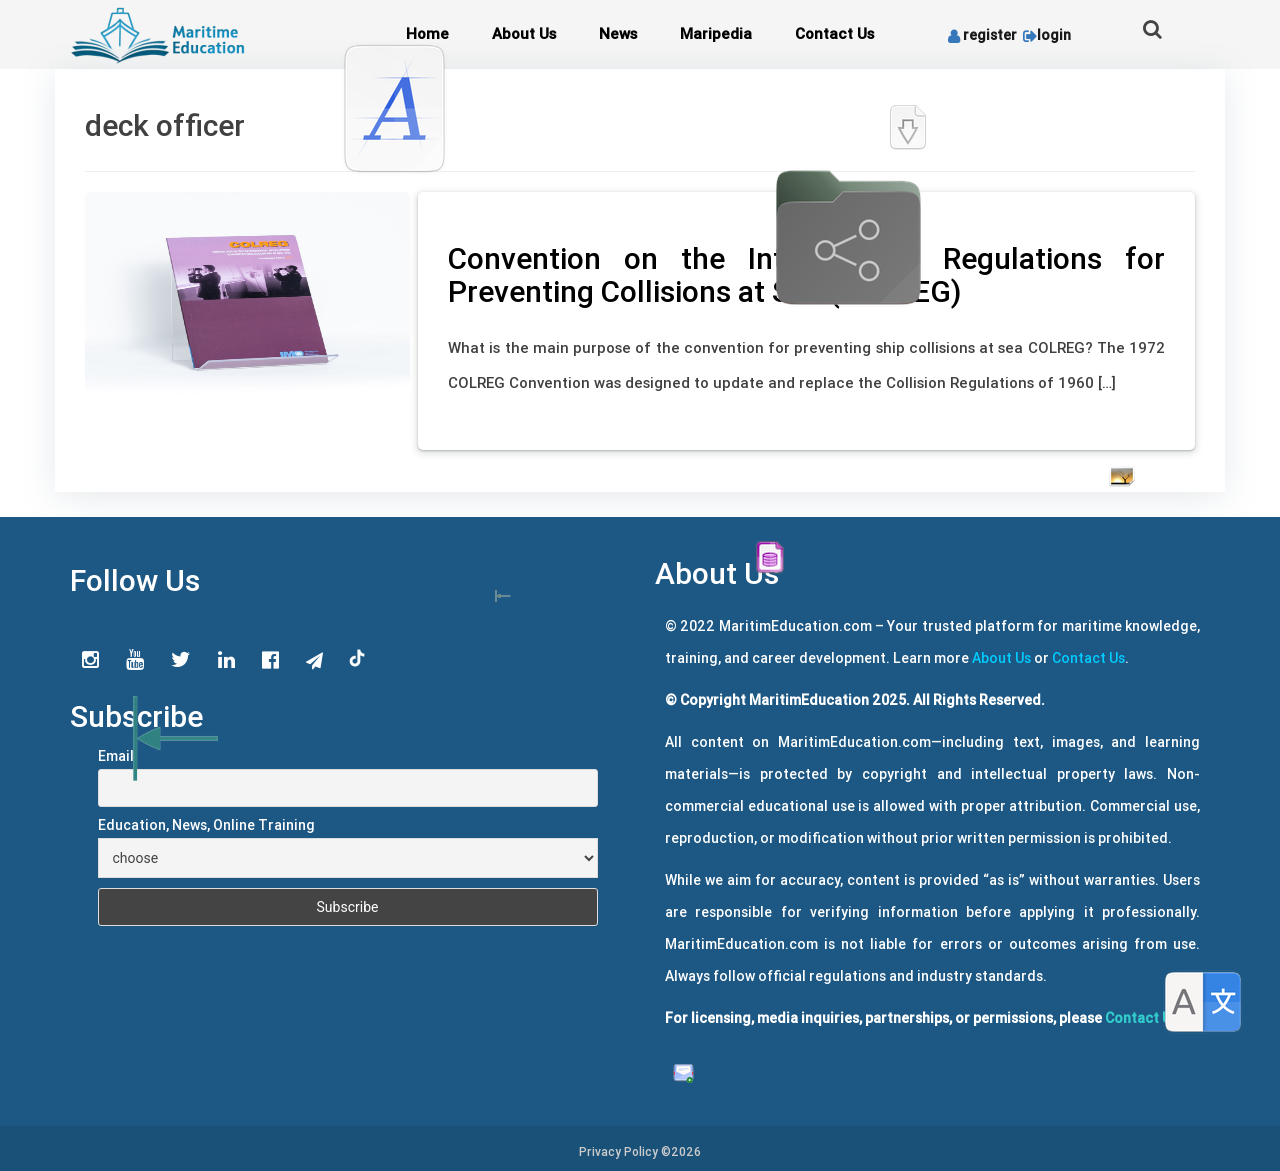 The image size is (1280, 1171). What do you see at coordinates (394, 108) in the screenshot?
I see `open a font file` at bounding box center [394, 108].